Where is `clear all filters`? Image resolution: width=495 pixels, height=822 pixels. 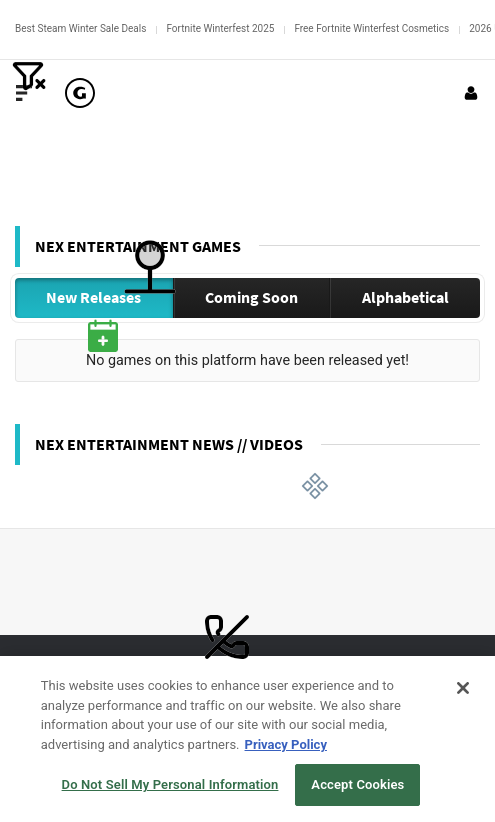 clear all filters is located at coordinates (28, 75).